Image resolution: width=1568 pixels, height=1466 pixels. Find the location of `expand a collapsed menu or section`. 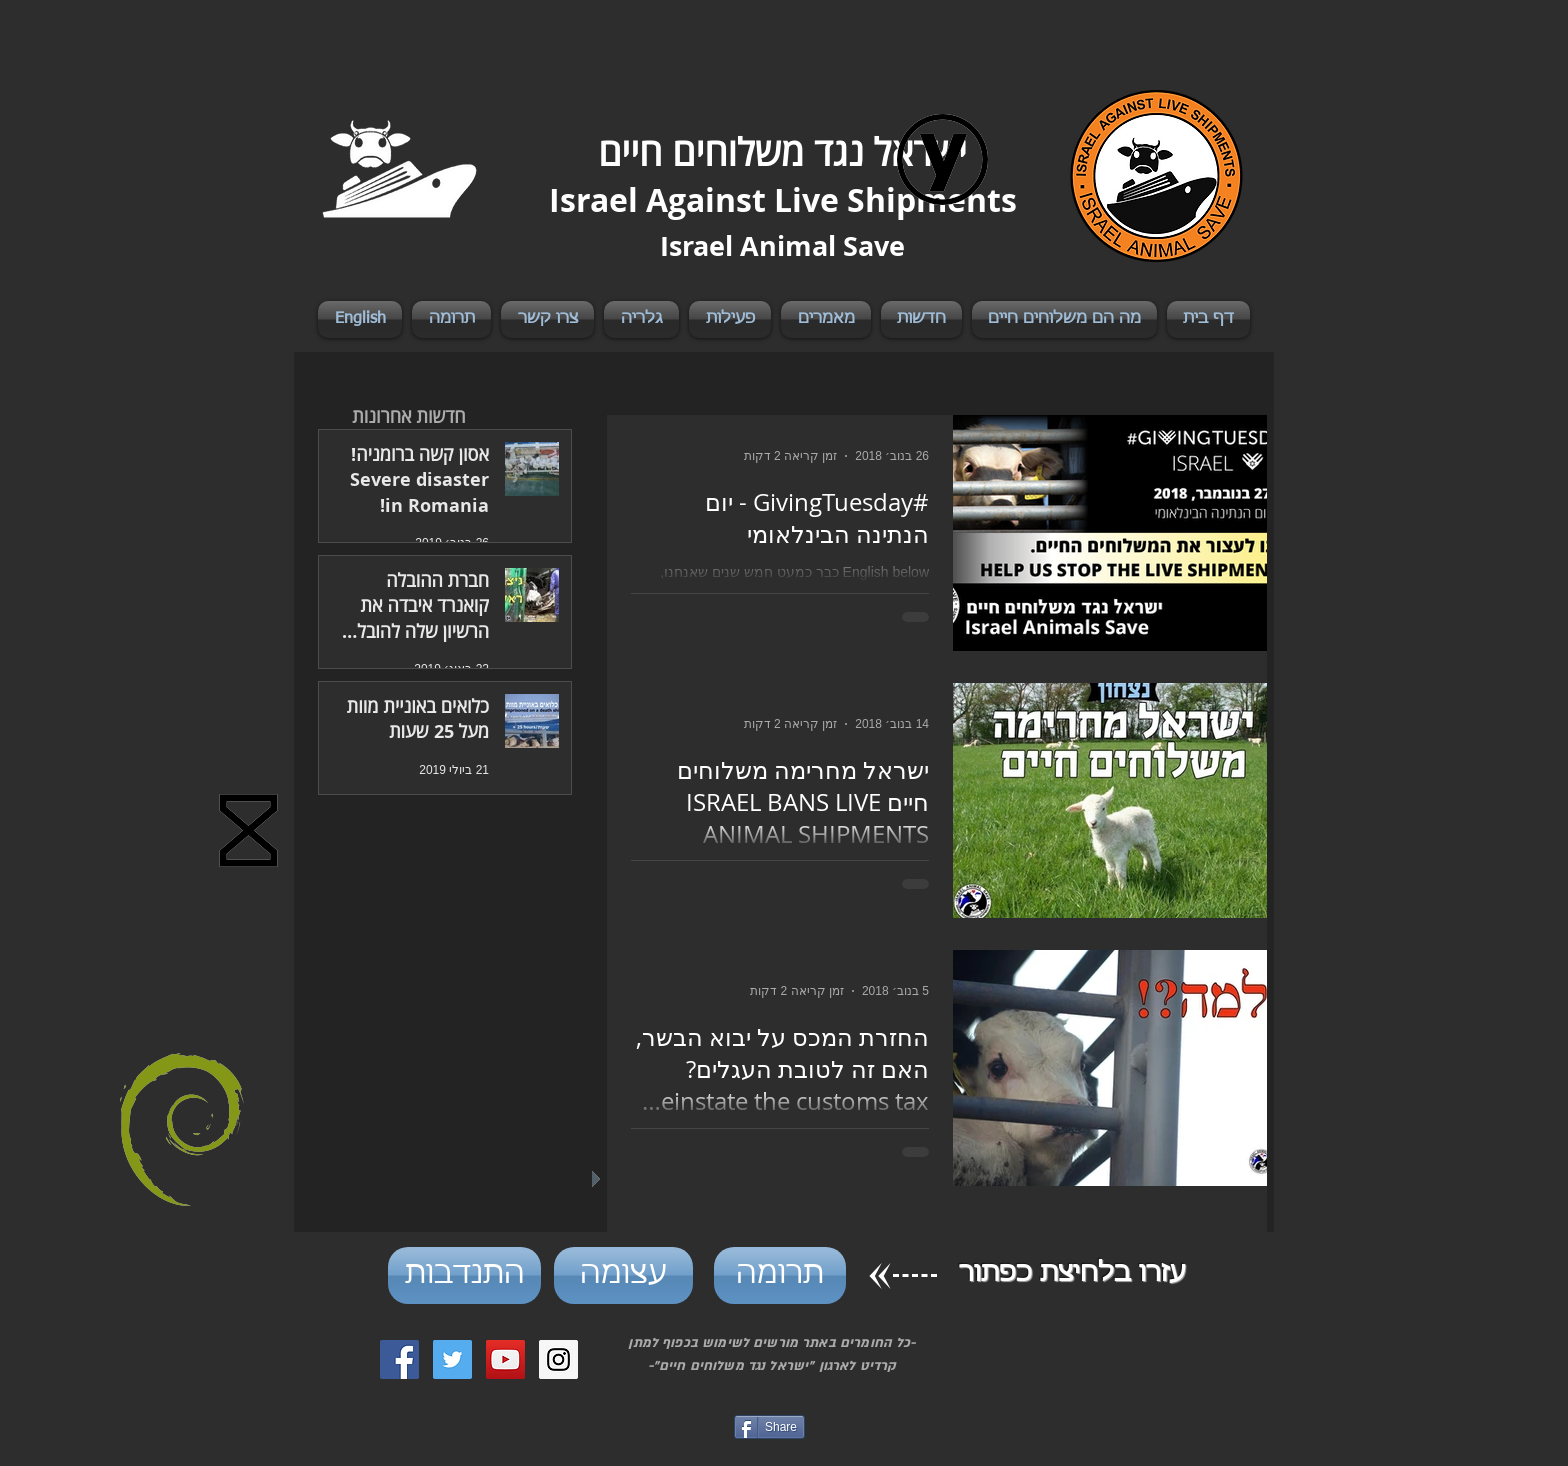

expand a collapsed menu or section is located at coordinates (596, 1179).